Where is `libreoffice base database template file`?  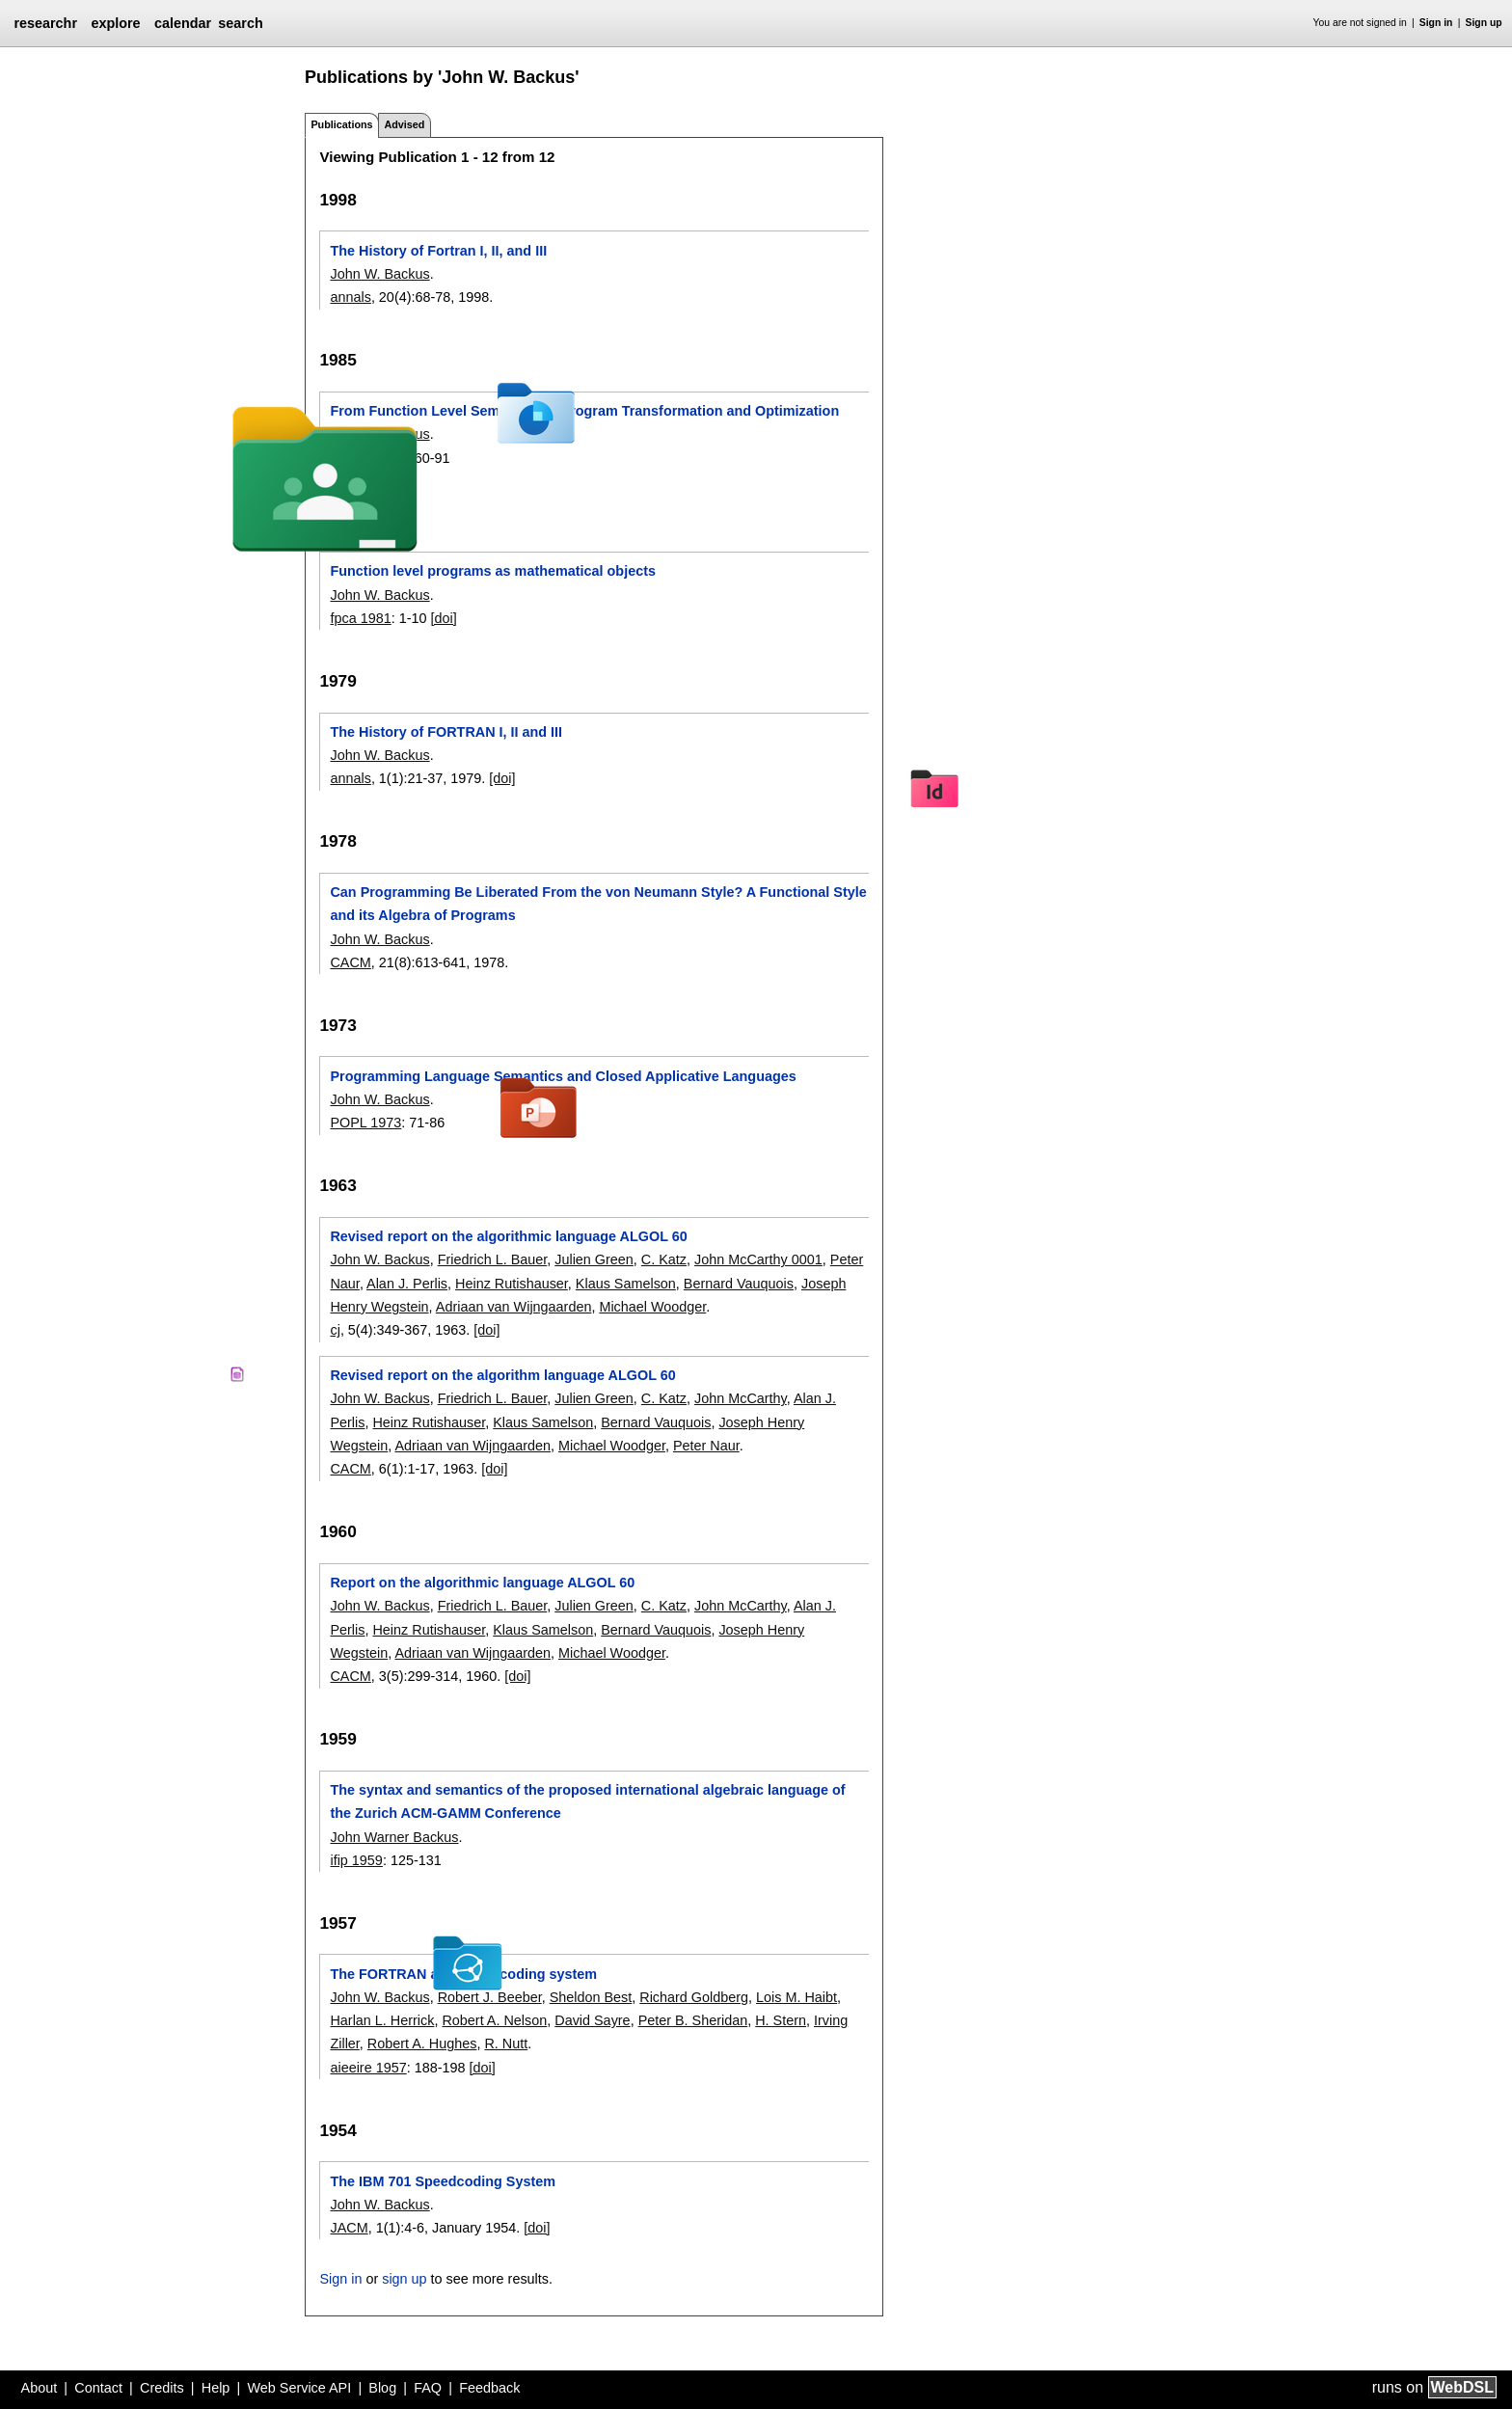
libreoffice base database template file is located at coordinates (237, 1374).